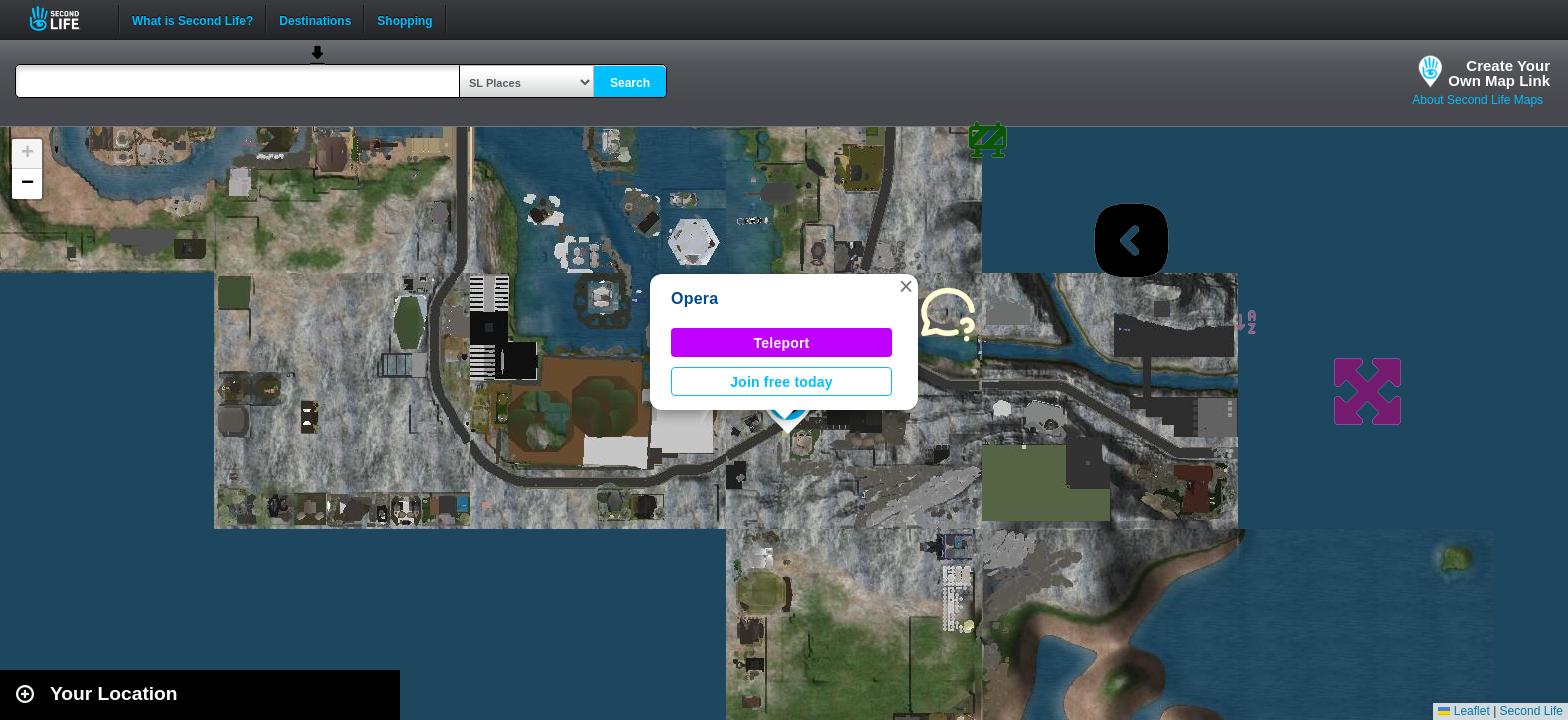 Image resolution: width=1568 pixels, height=720 pixels. I want to click on access help or FAQ chat, so click(948, 312).